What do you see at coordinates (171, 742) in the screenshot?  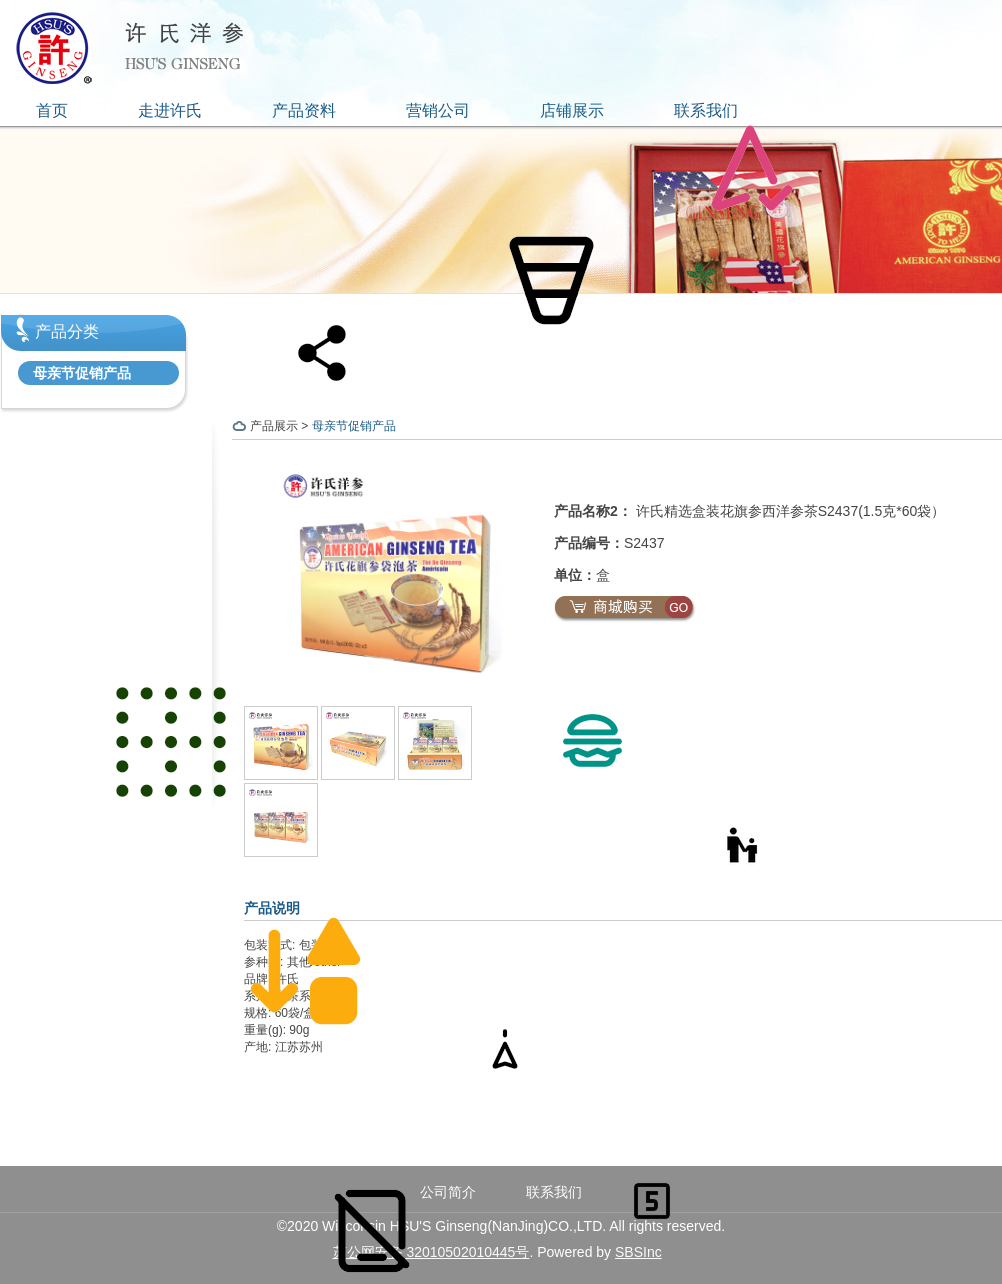 I see `remove all borders from selected element` at bounding box center [171, 742].